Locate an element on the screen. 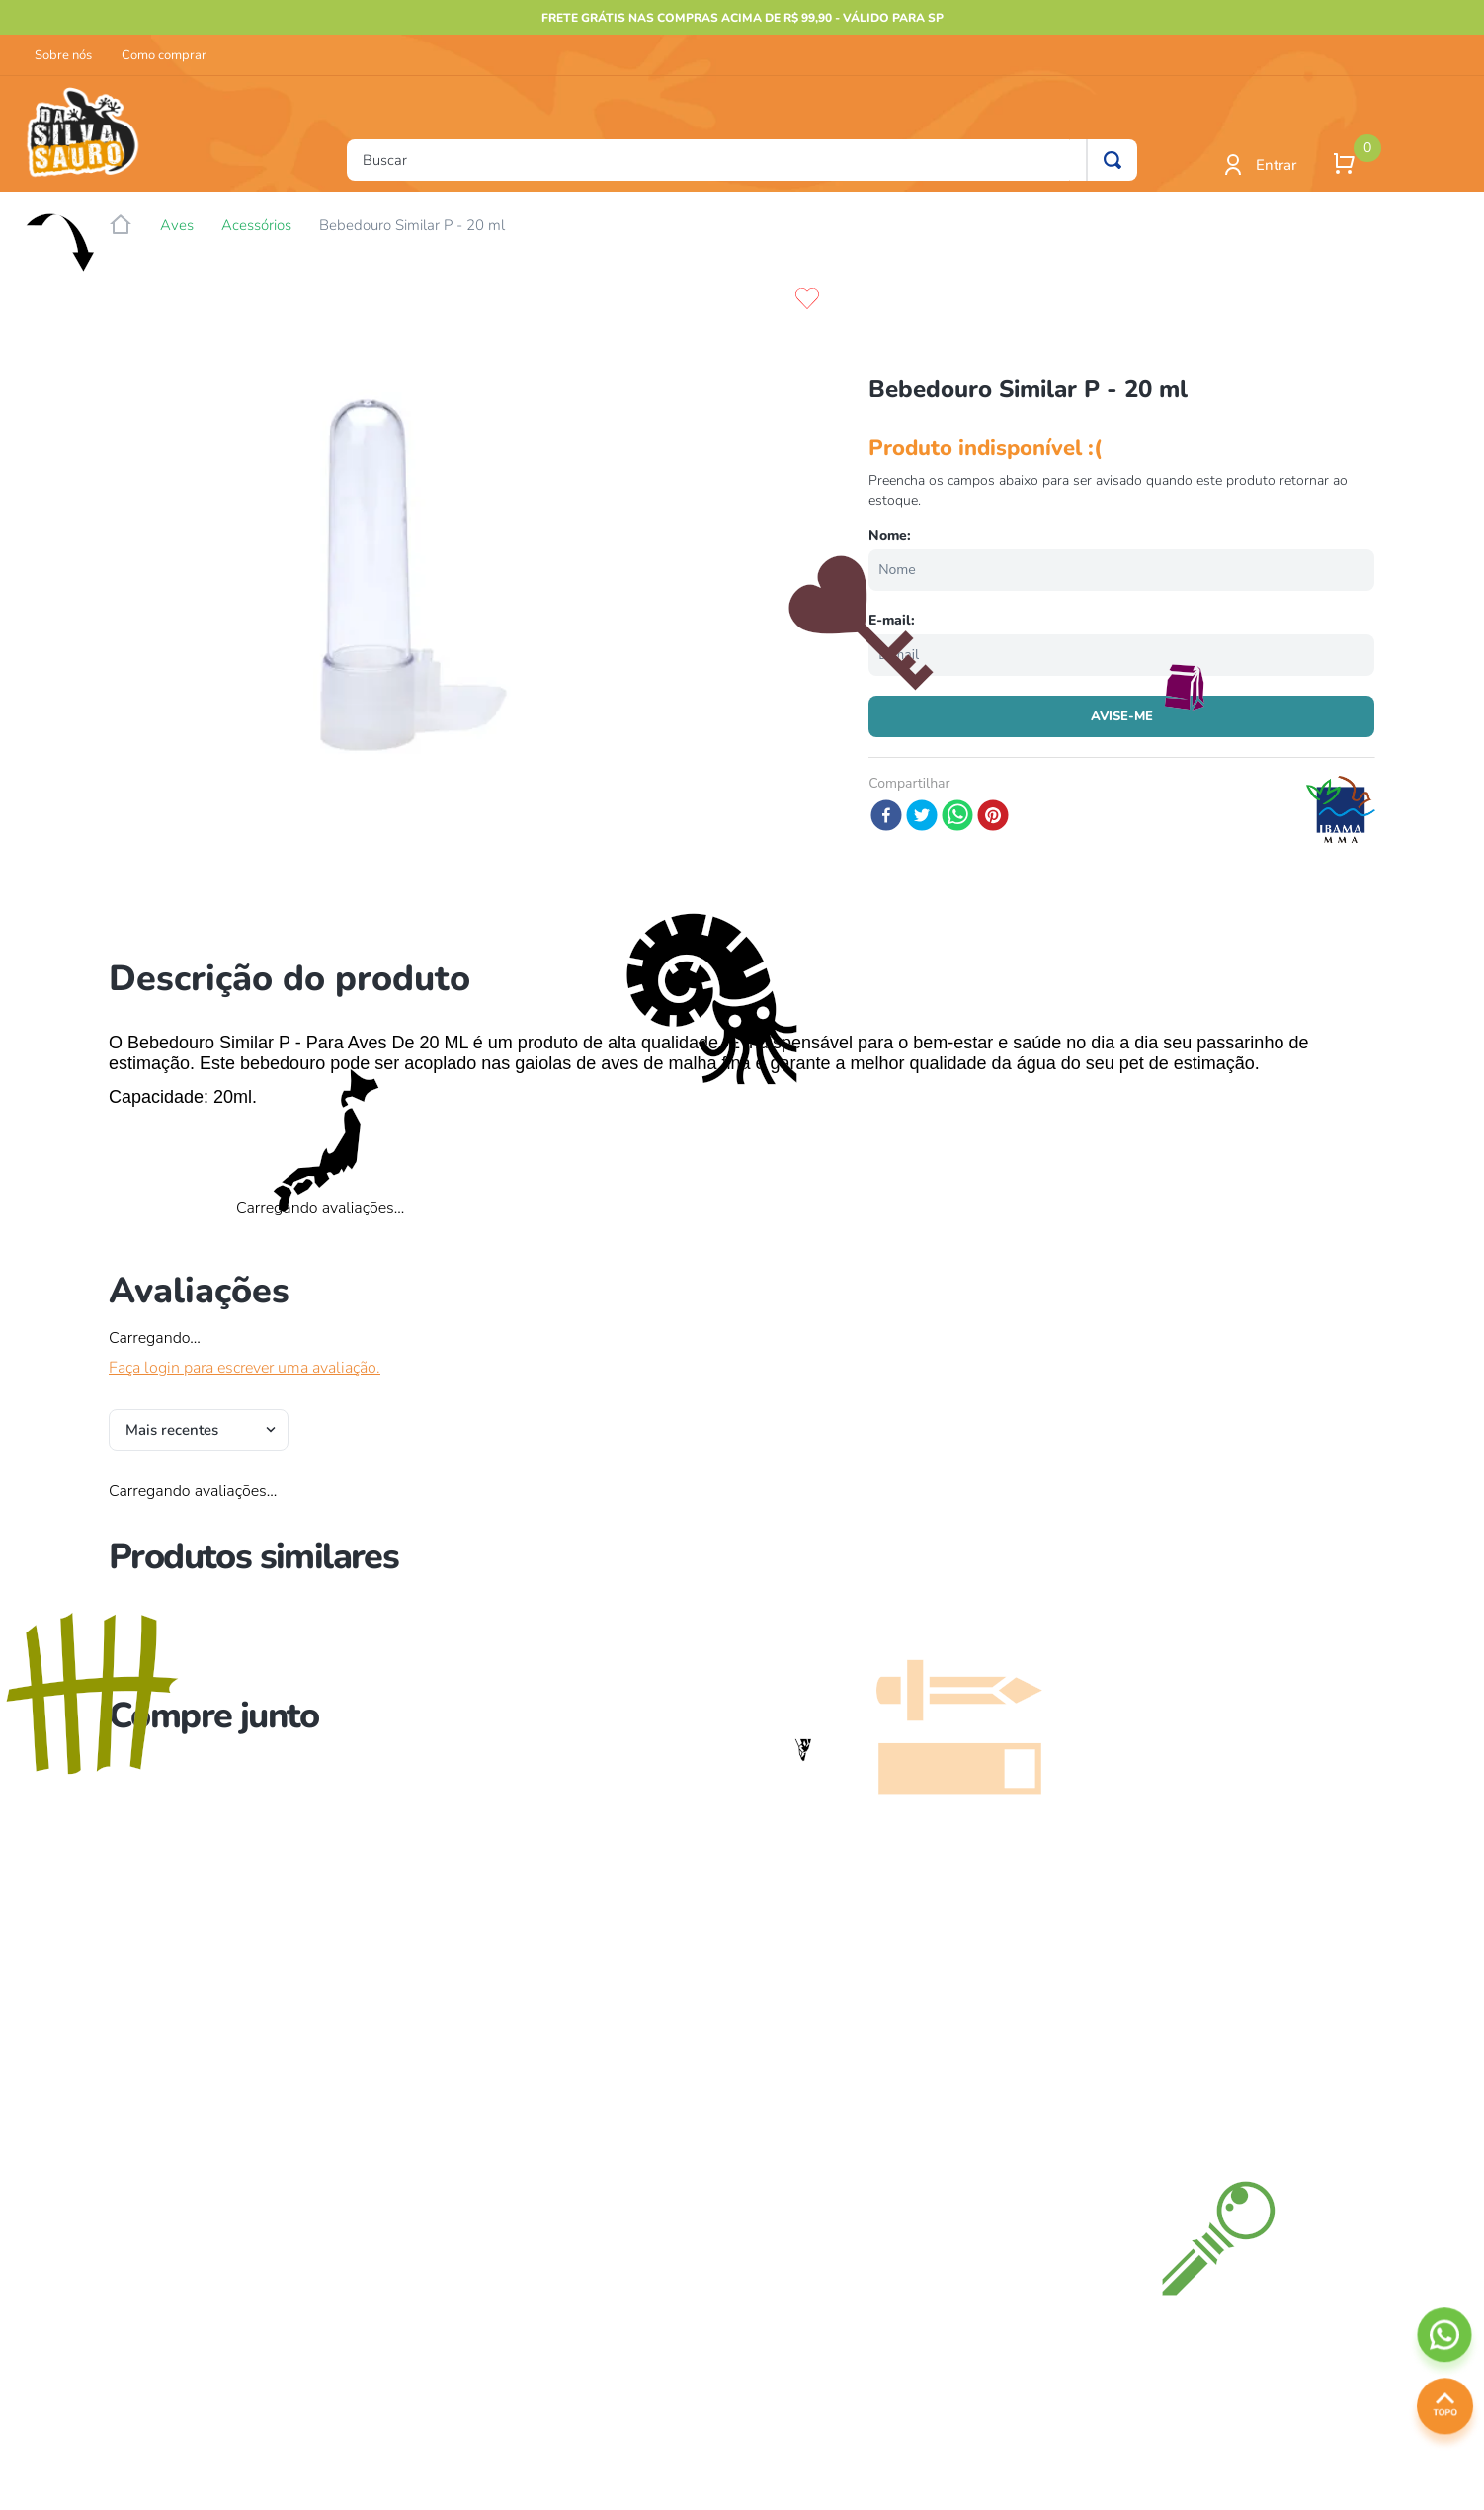 The height and width of the screenshot is (2510, 1484). view your takeout or delivery order is located at coordinates (1186, 683).